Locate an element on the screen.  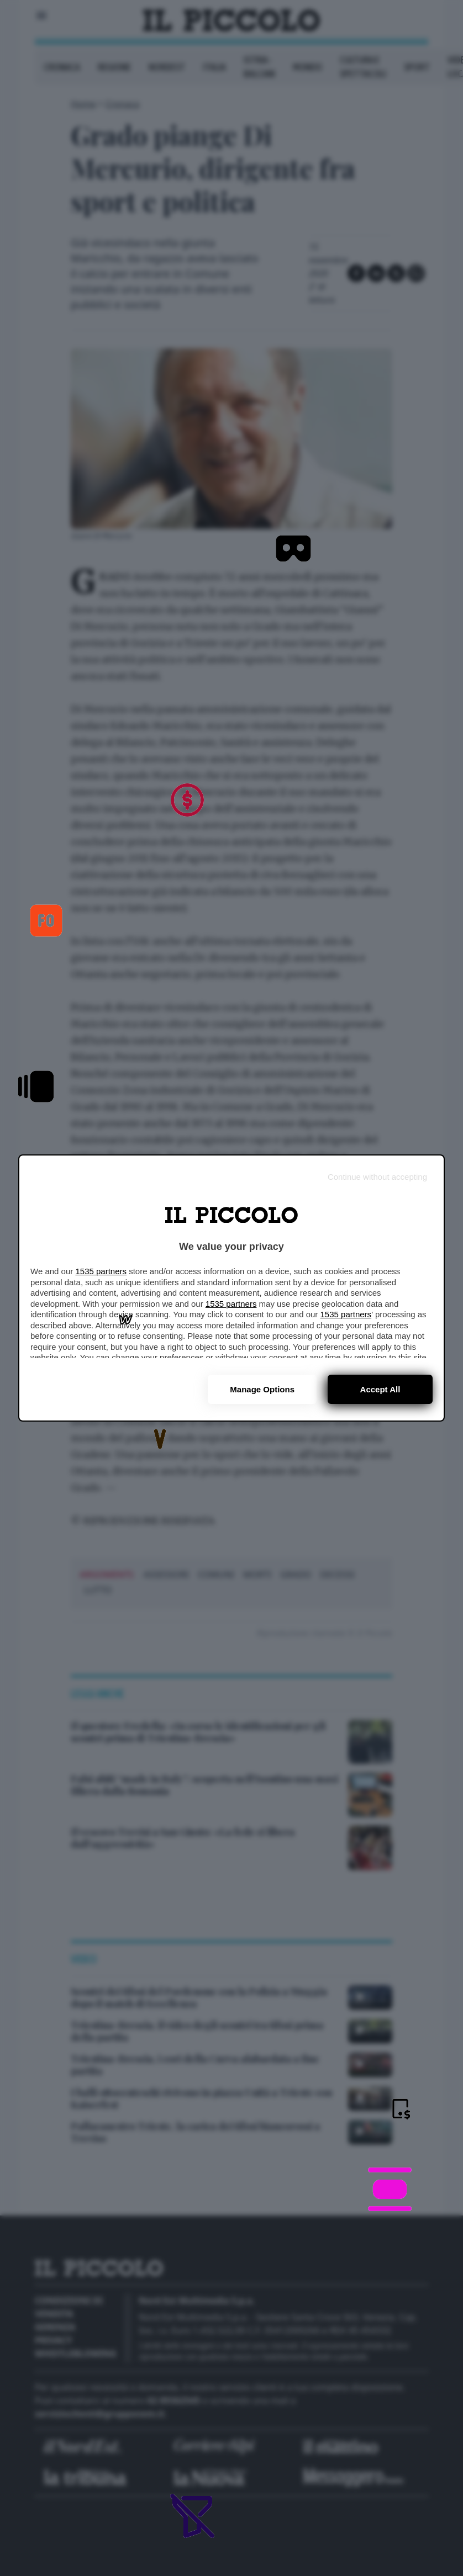
access virtual reality or VR mode is located at coordinates (293, 548).